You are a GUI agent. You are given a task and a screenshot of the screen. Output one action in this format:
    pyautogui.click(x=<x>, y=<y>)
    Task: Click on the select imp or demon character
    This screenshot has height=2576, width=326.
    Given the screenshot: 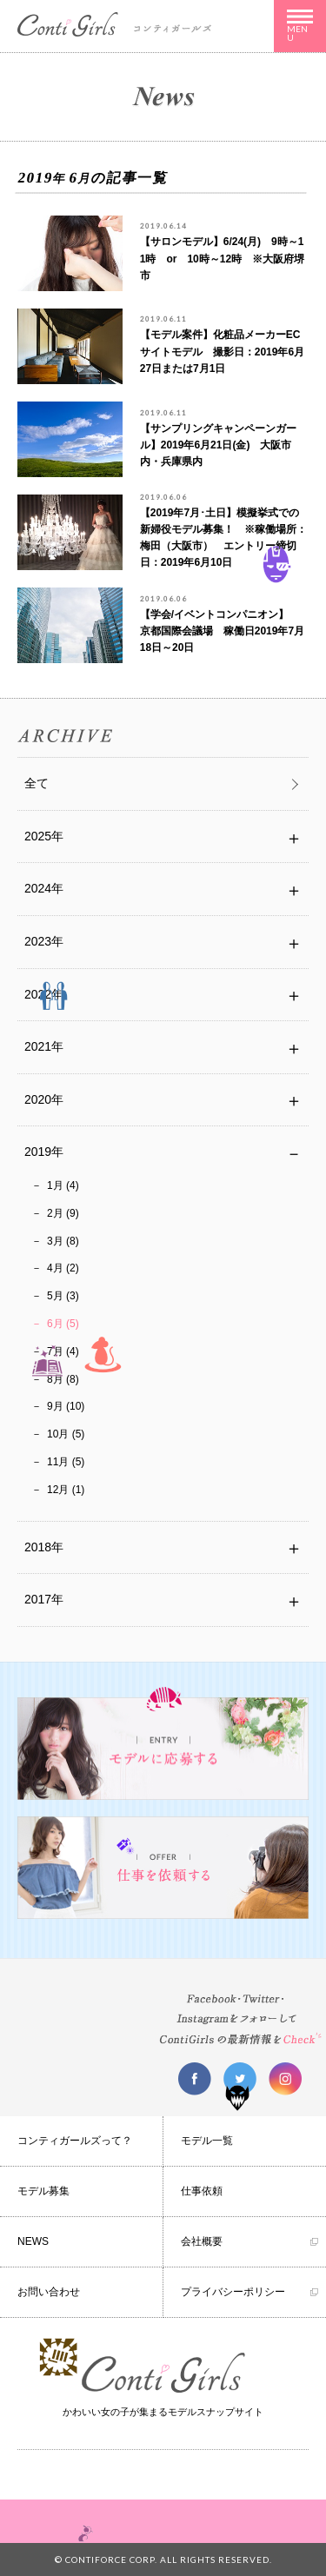 What is the action you would take?
    pyautogui.click(x=237, y=2098)
    